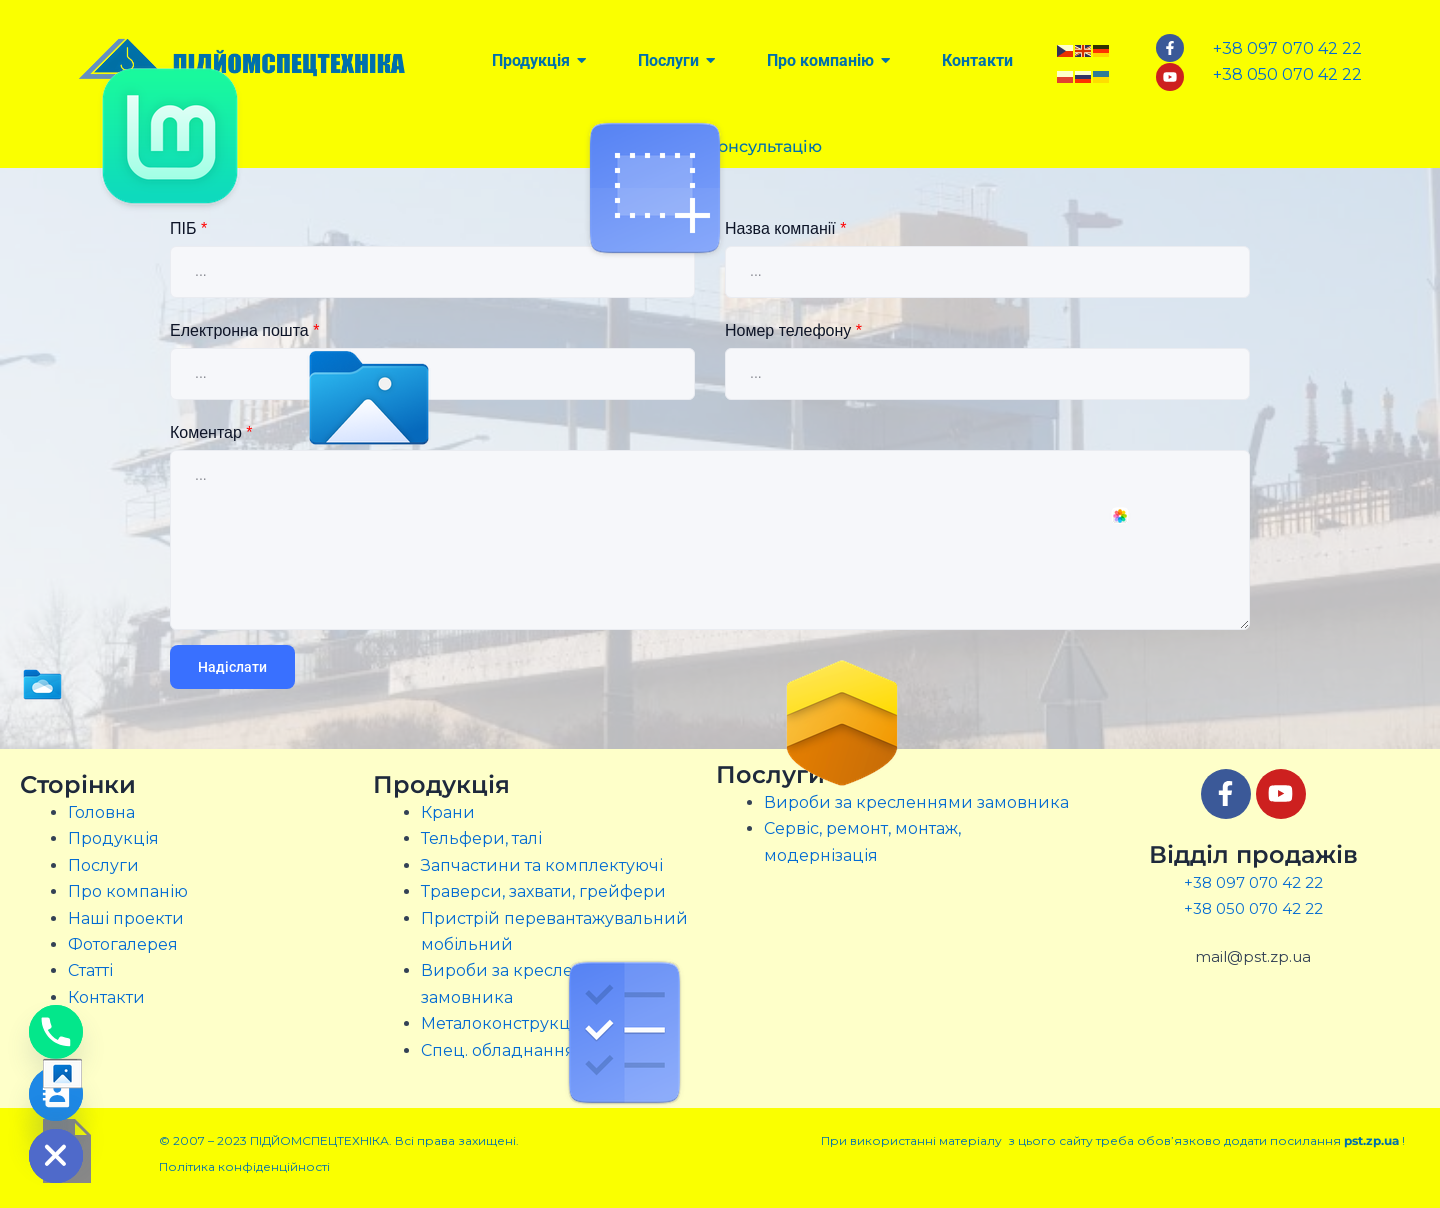  Describe the element at coordinates (842, 723) in the screenshot. I see `open windows security or protection settings` at that location.